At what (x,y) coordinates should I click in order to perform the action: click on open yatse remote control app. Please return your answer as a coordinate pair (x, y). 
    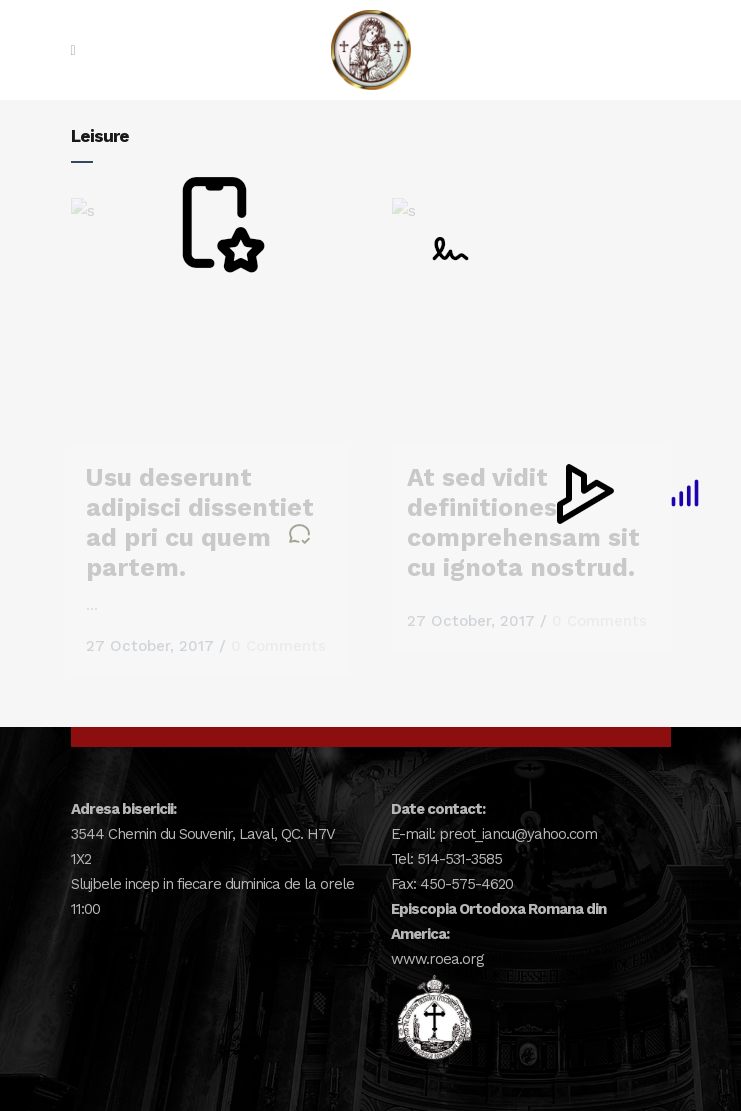
    Looking at the image, I should click on (584, 494).